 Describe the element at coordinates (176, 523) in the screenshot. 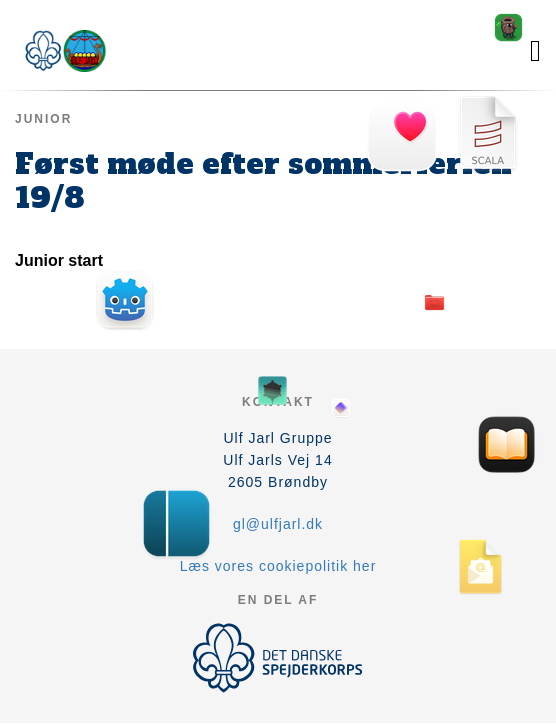

I see `open shotcut video editor` at that location.